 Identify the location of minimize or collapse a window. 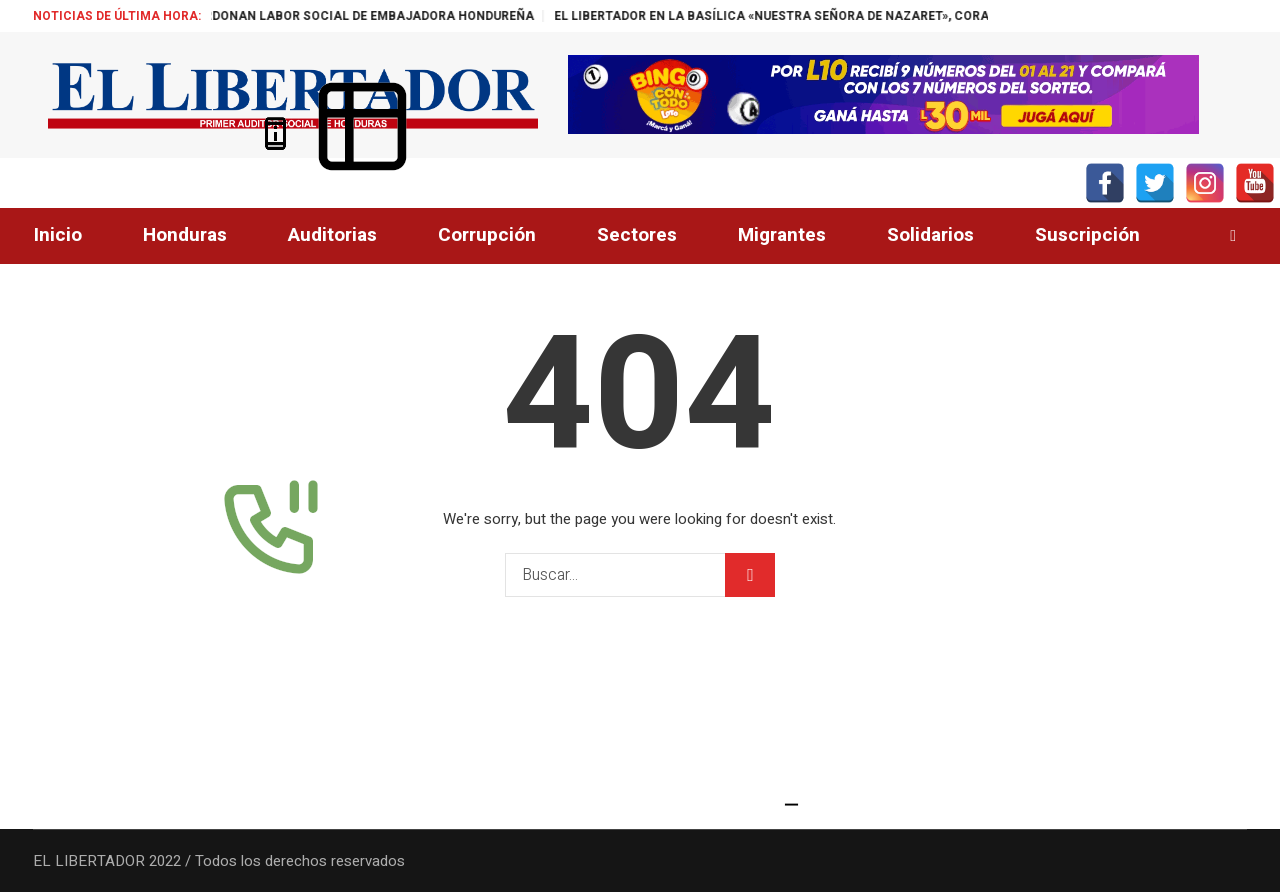
(791, 803).